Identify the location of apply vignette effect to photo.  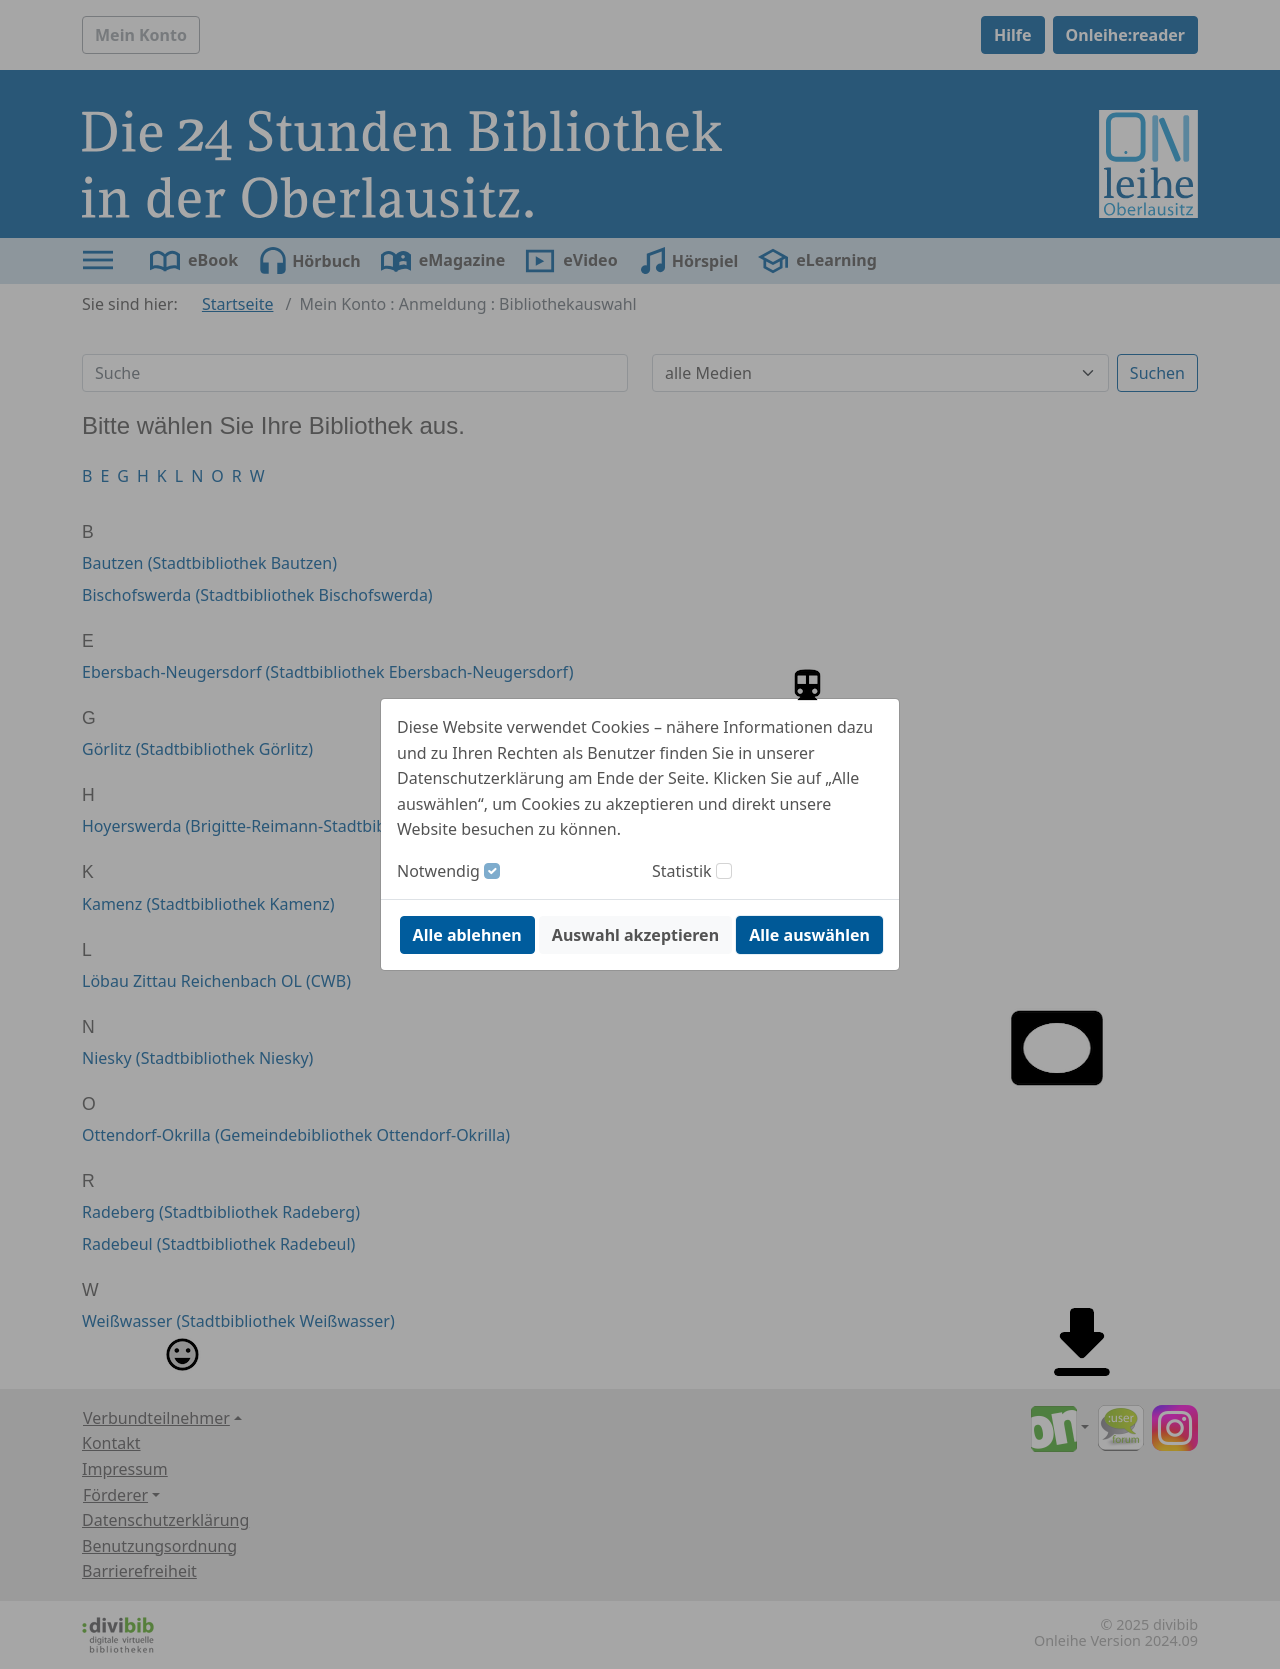
(1057, 1048).